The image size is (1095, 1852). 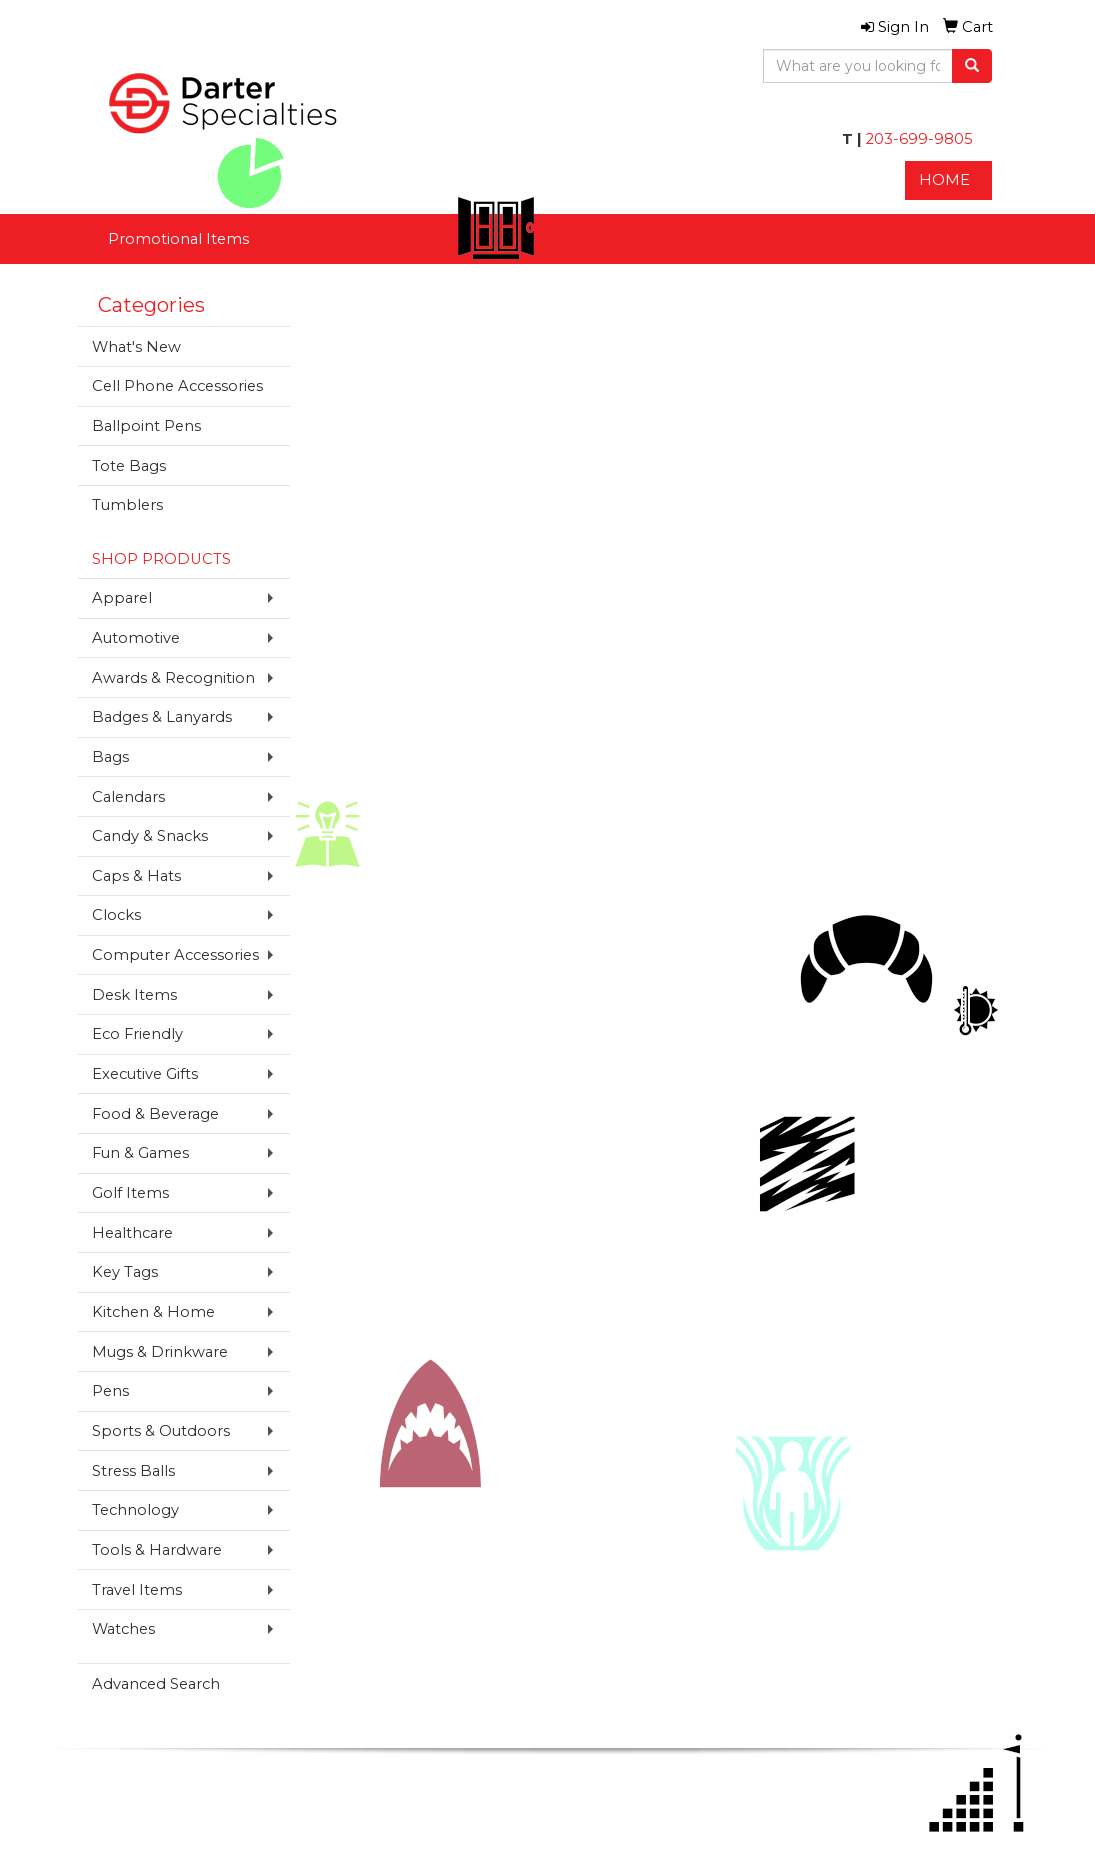 What do you see at coordinates (976, 1010) in the screenshot?
I see `view current temperature or weather conditions` at bounding box center [976, 1010].